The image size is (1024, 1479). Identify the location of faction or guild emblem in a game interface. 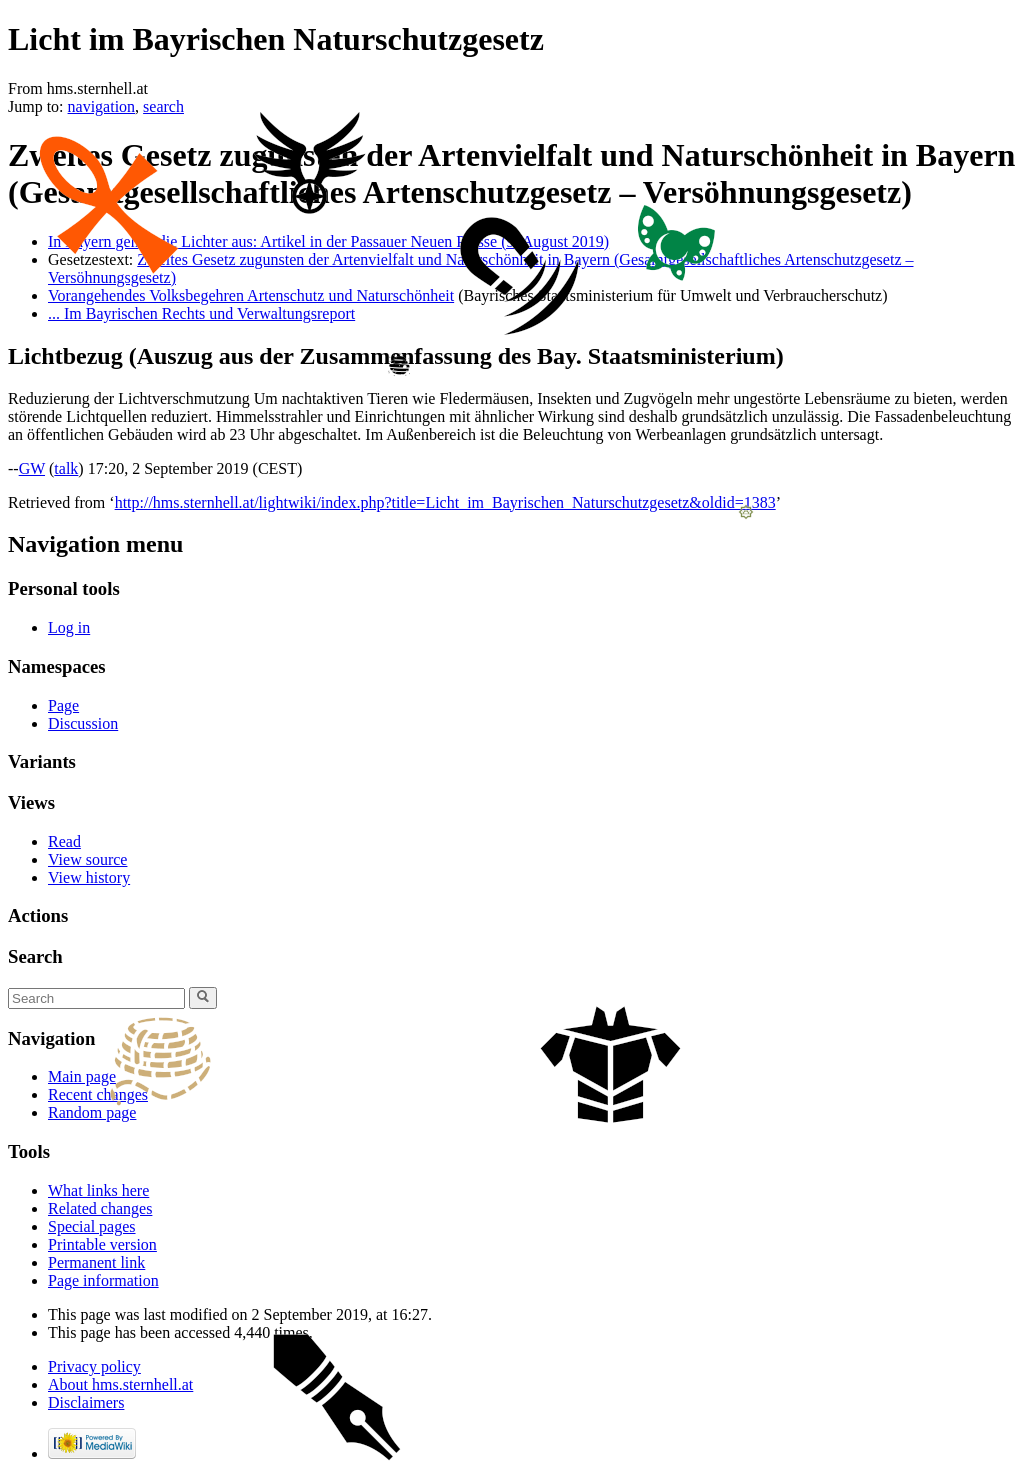
(310, 164).